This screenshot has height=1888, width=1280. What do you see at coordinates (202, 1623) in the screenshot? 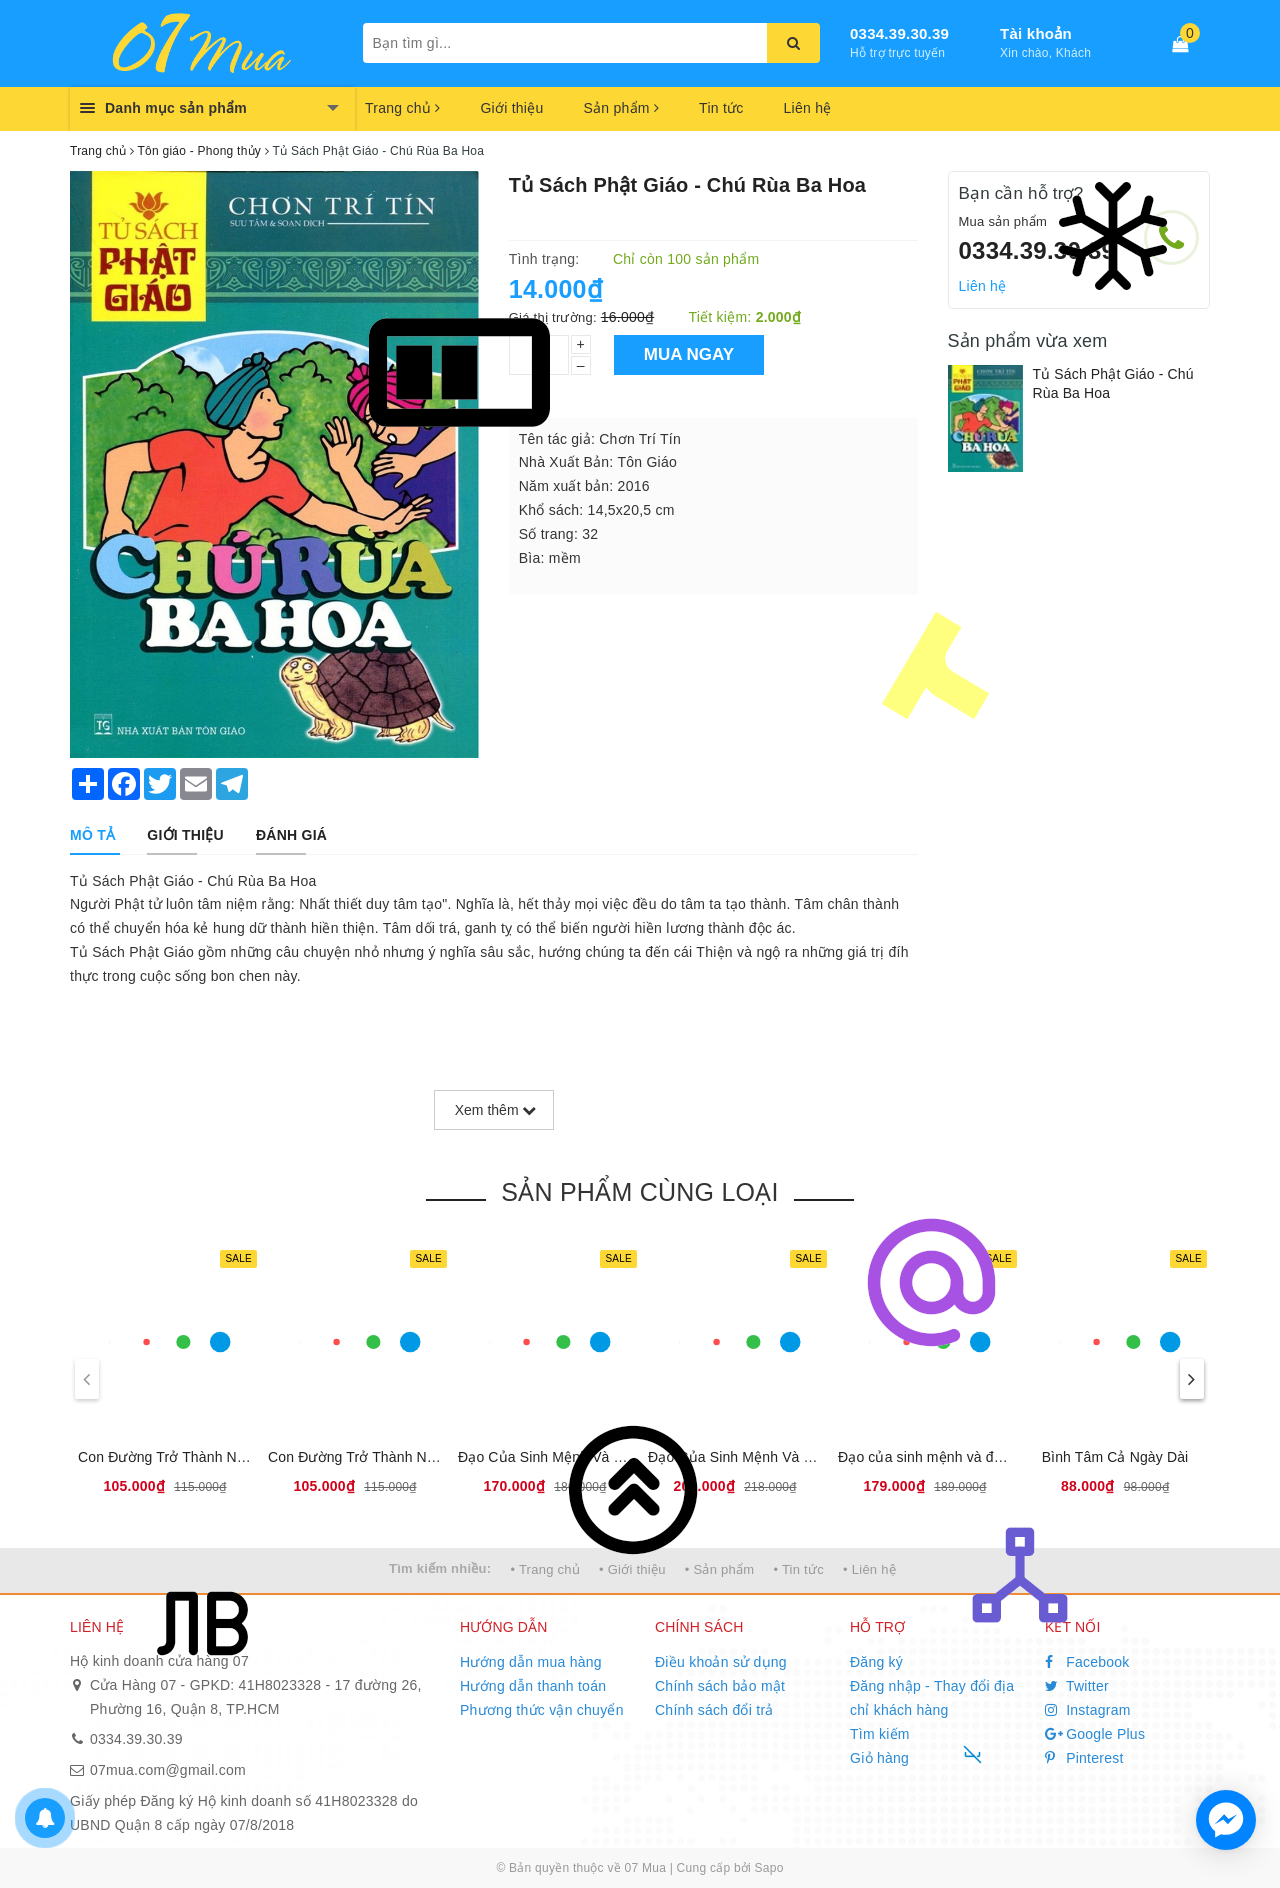
I see `indicates Kyrgyzstani som currency` at bounding box center [202, 1623].